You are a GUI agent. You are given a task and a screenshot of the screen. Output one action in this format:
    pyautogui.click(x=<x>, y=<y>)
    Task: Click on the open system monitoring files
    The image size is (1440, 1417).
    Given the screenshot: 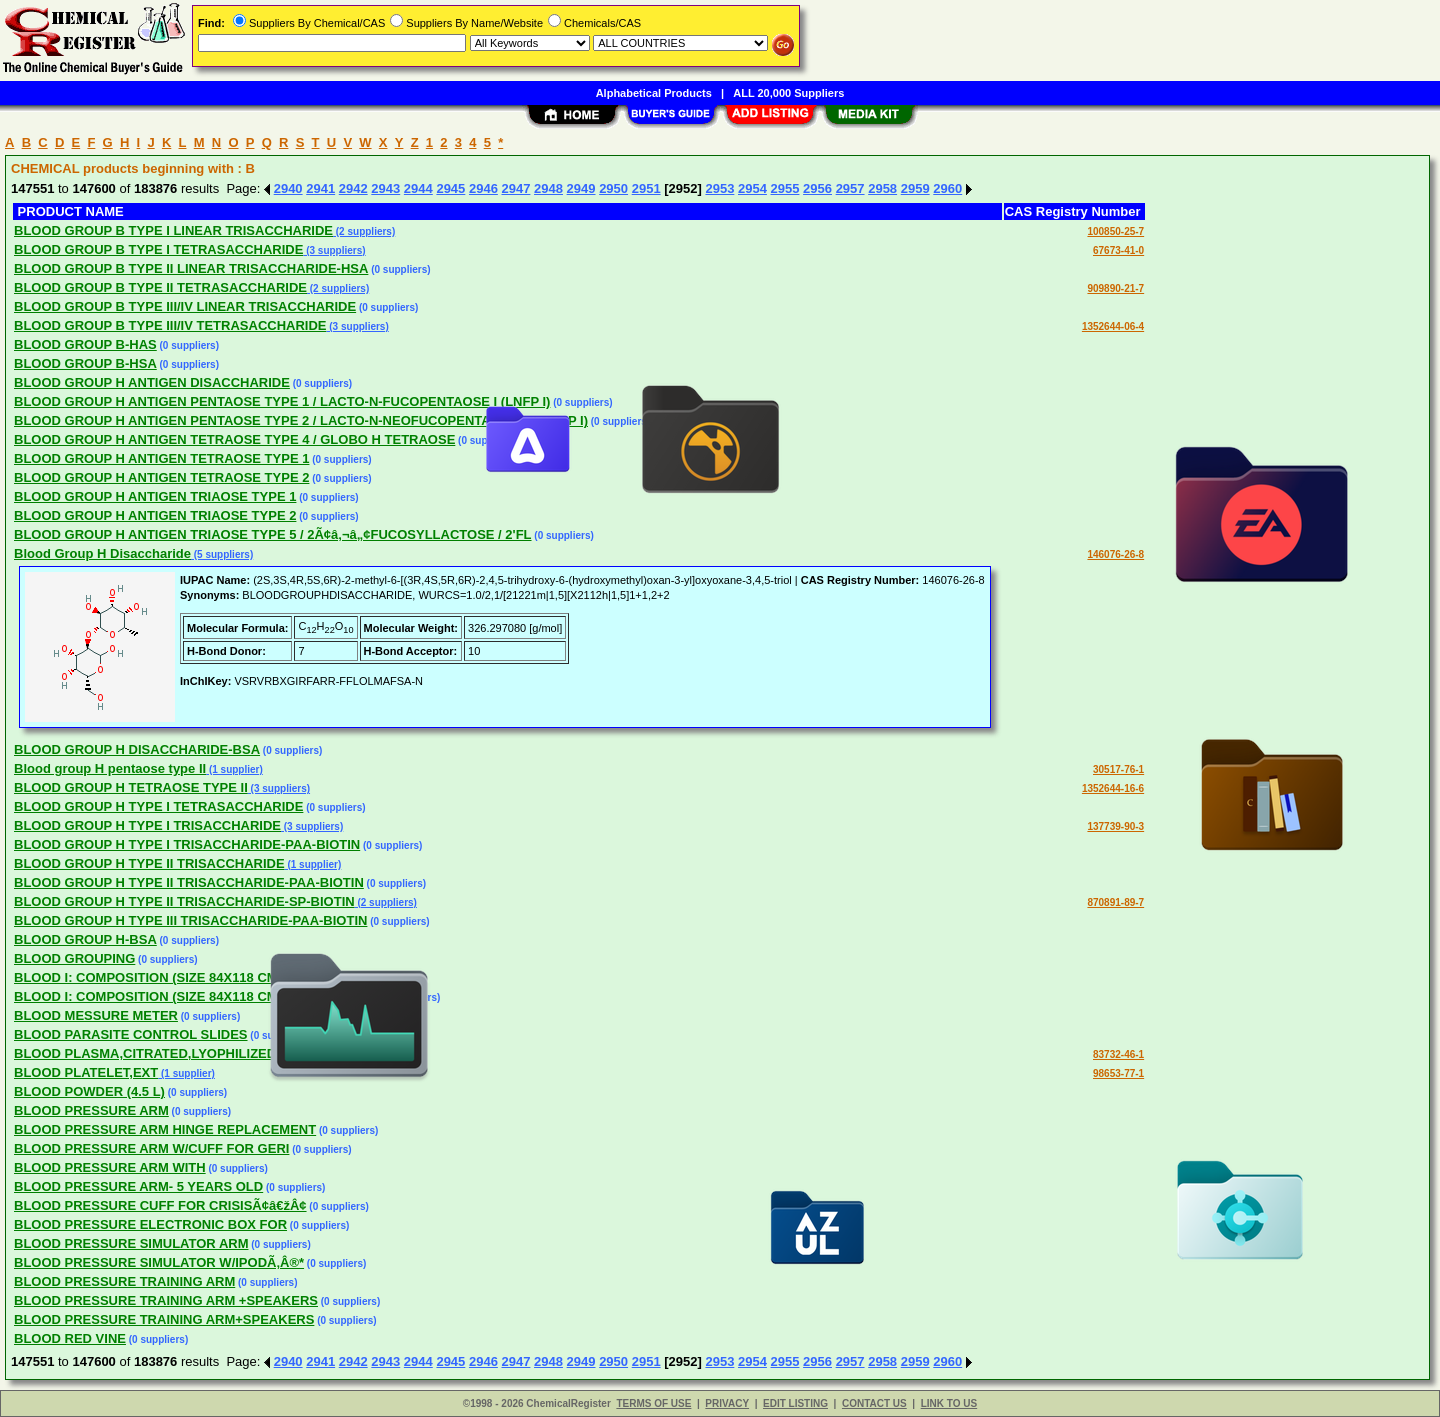 What is the action you would take?
    pyautogui.click(x=348, y=1019)
    